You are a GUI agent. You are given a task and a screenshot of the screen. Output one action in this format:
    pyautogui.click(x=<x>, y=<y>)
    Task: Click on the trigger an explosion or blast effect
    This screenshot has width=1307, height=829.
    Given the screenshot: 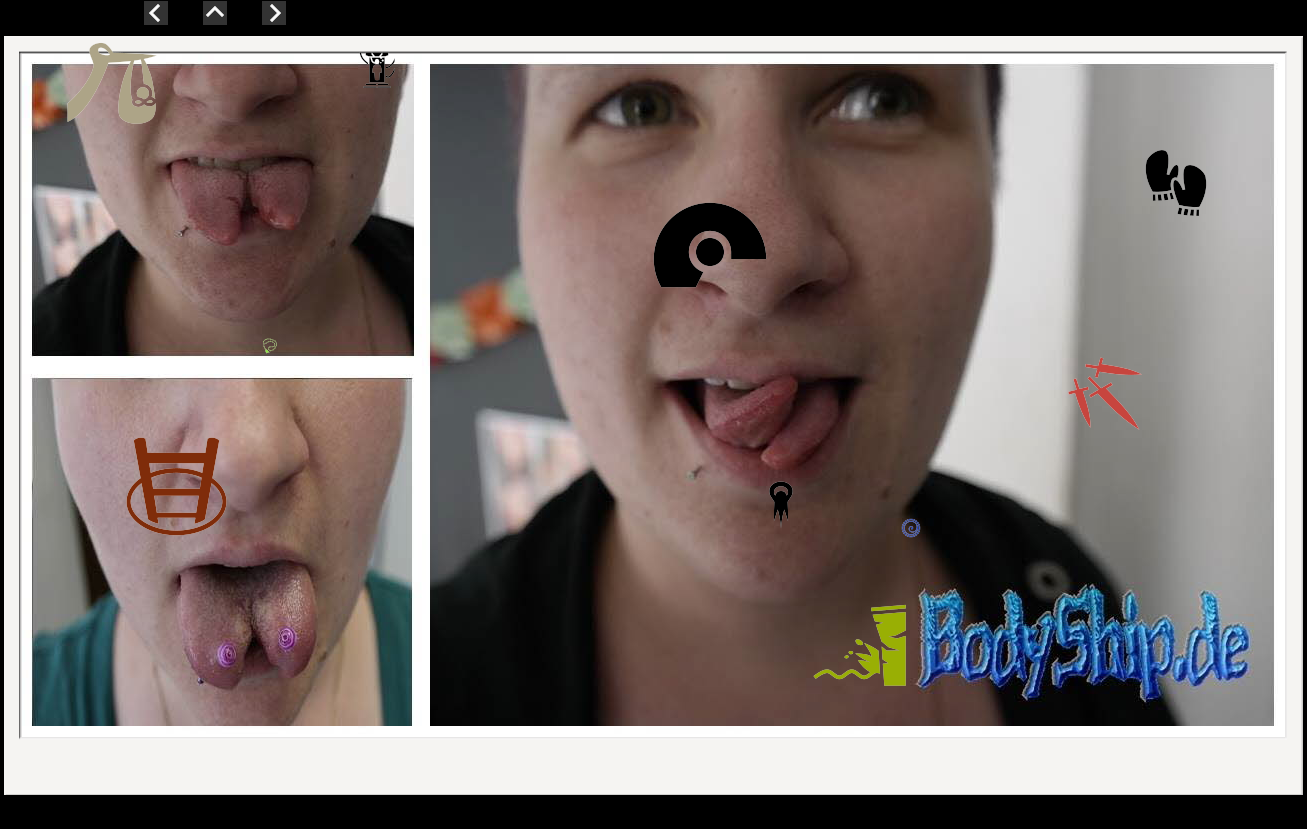 What is the action you would take?
    pyautogui.click(x=781, y=505)
    